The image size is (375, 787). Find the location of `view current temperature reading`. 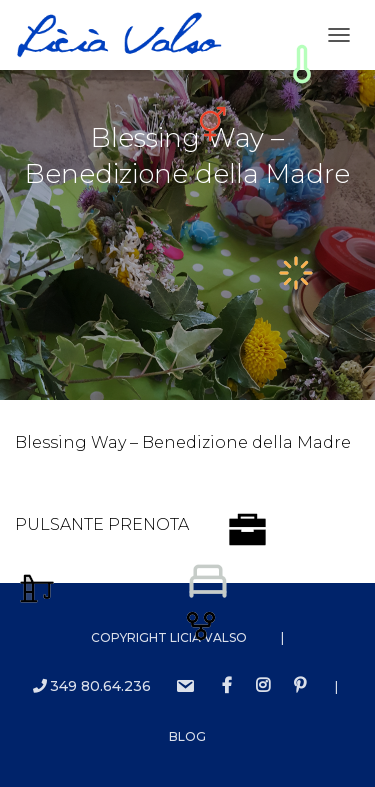

view current temperature reading is located at coordinates (302, 64).